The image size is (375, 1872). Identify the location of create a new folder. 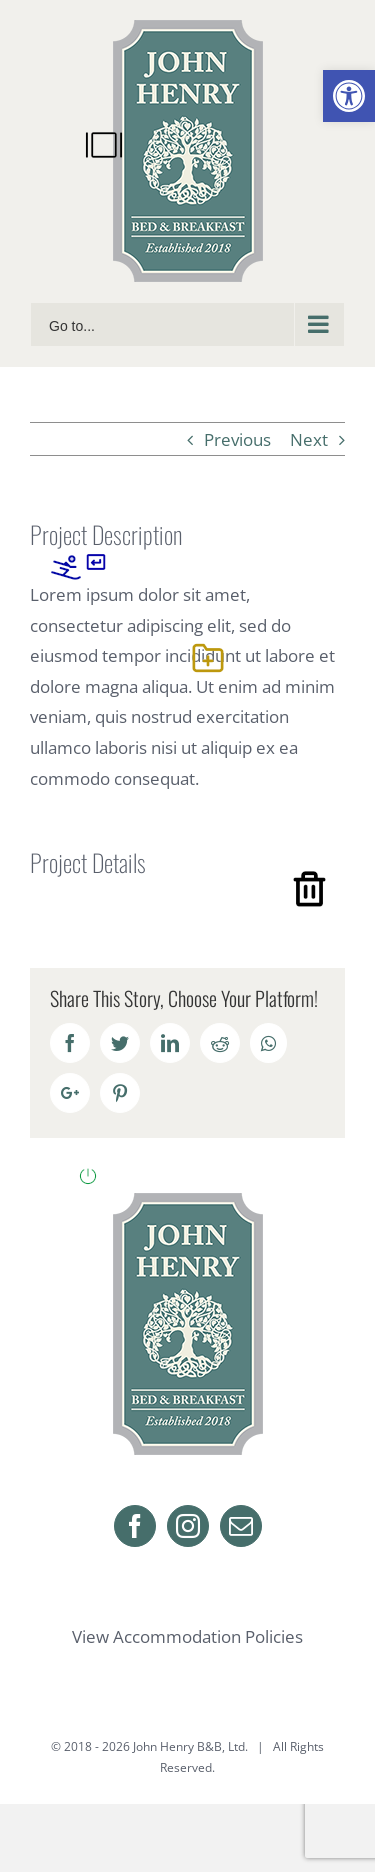
(208, 658).